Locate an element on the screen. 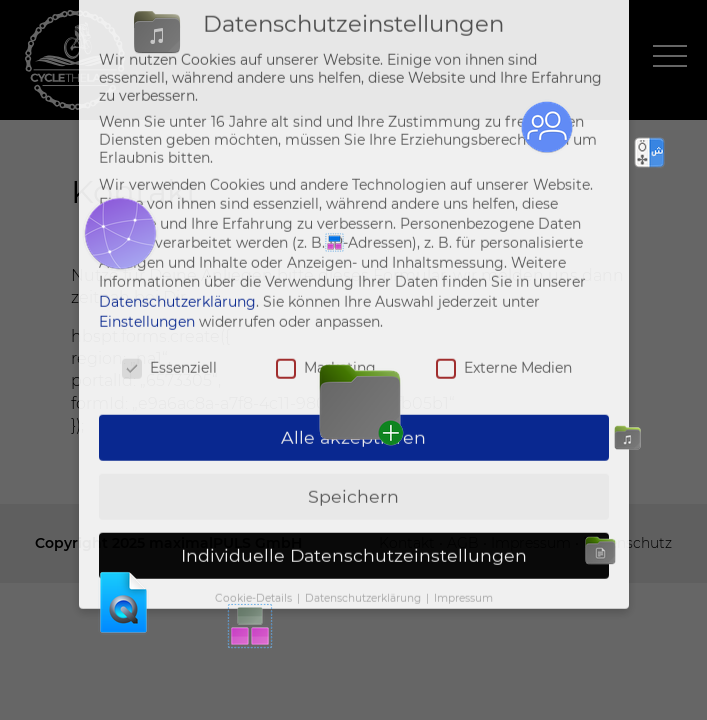 The height and width of the screenshot is (720, 707). select all items in the current view is located at coordinates (250, 626).